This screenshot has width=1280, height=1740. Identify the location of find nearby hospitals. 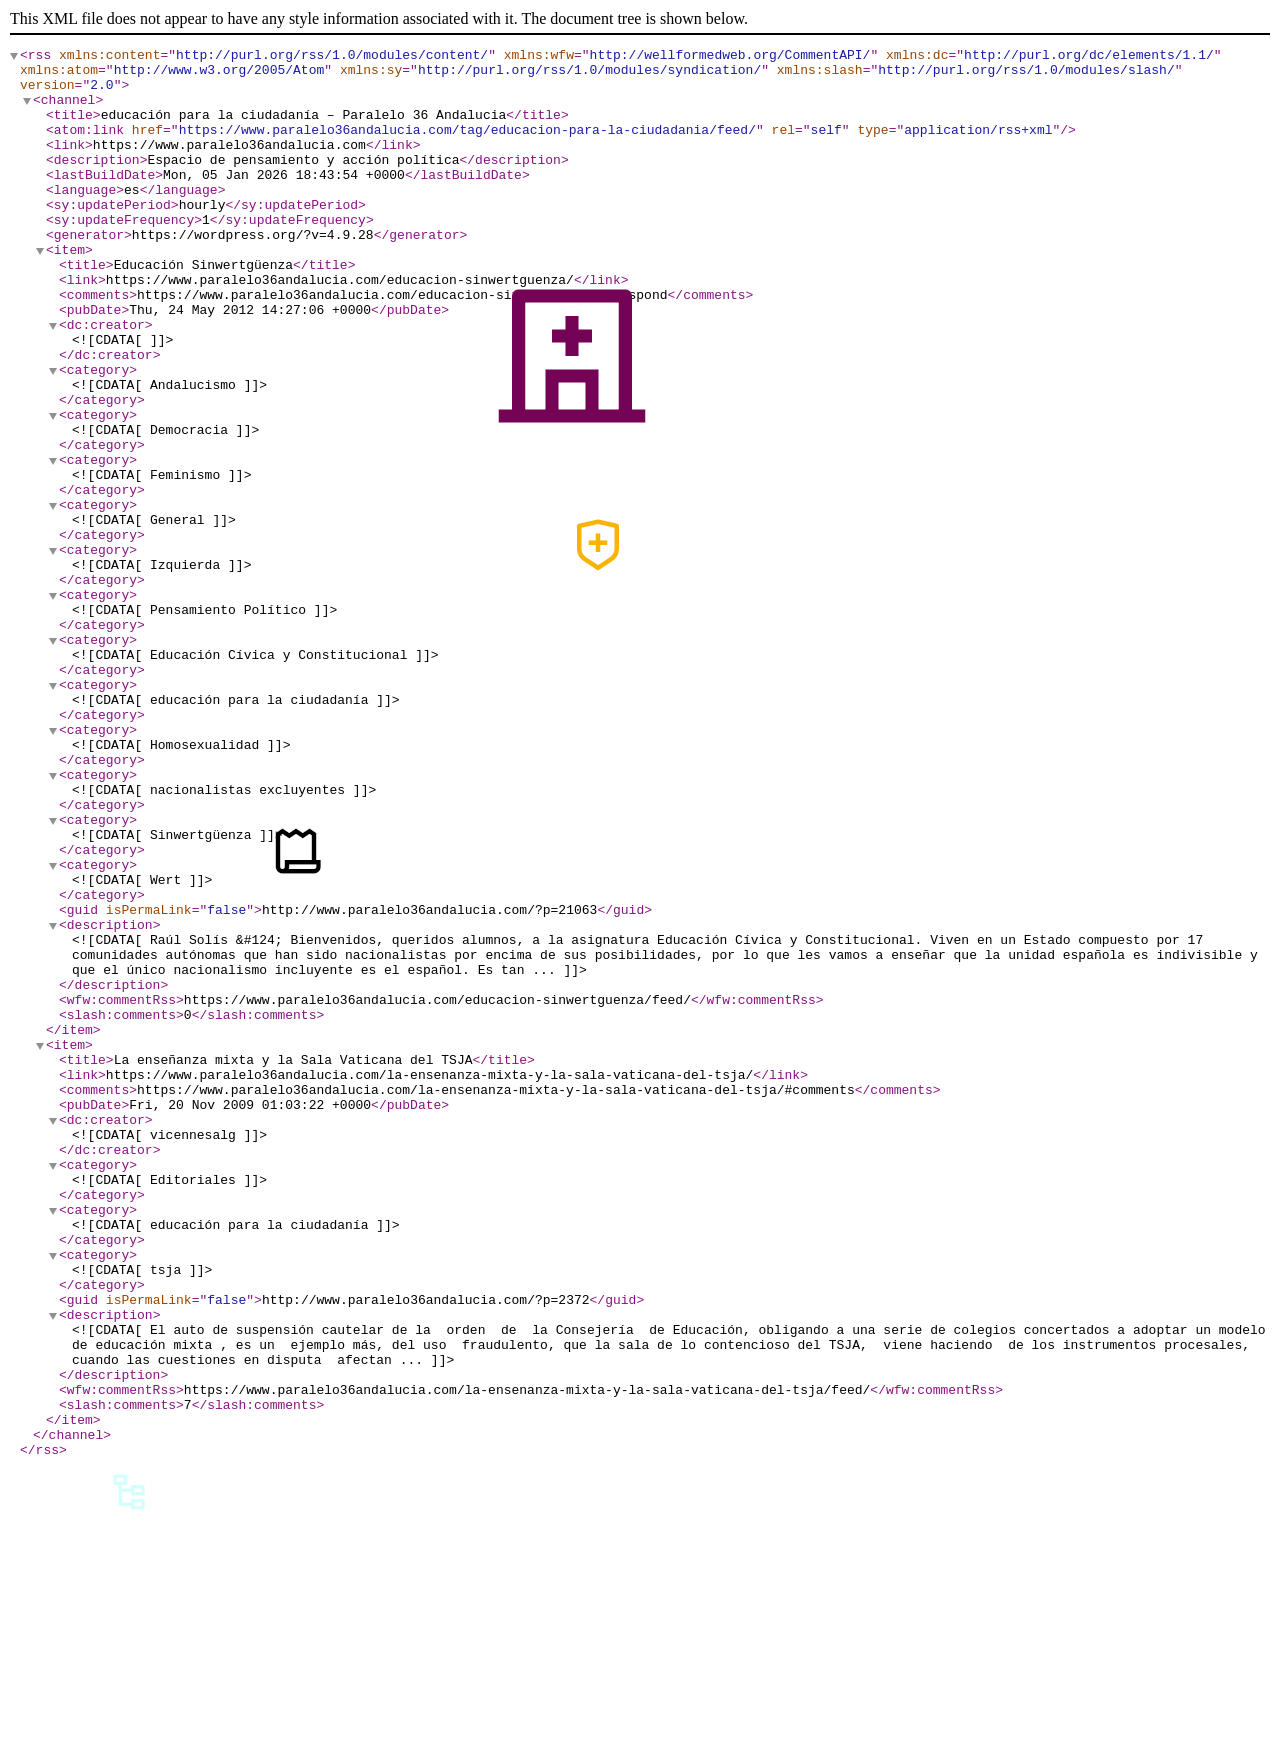
(572, 356).